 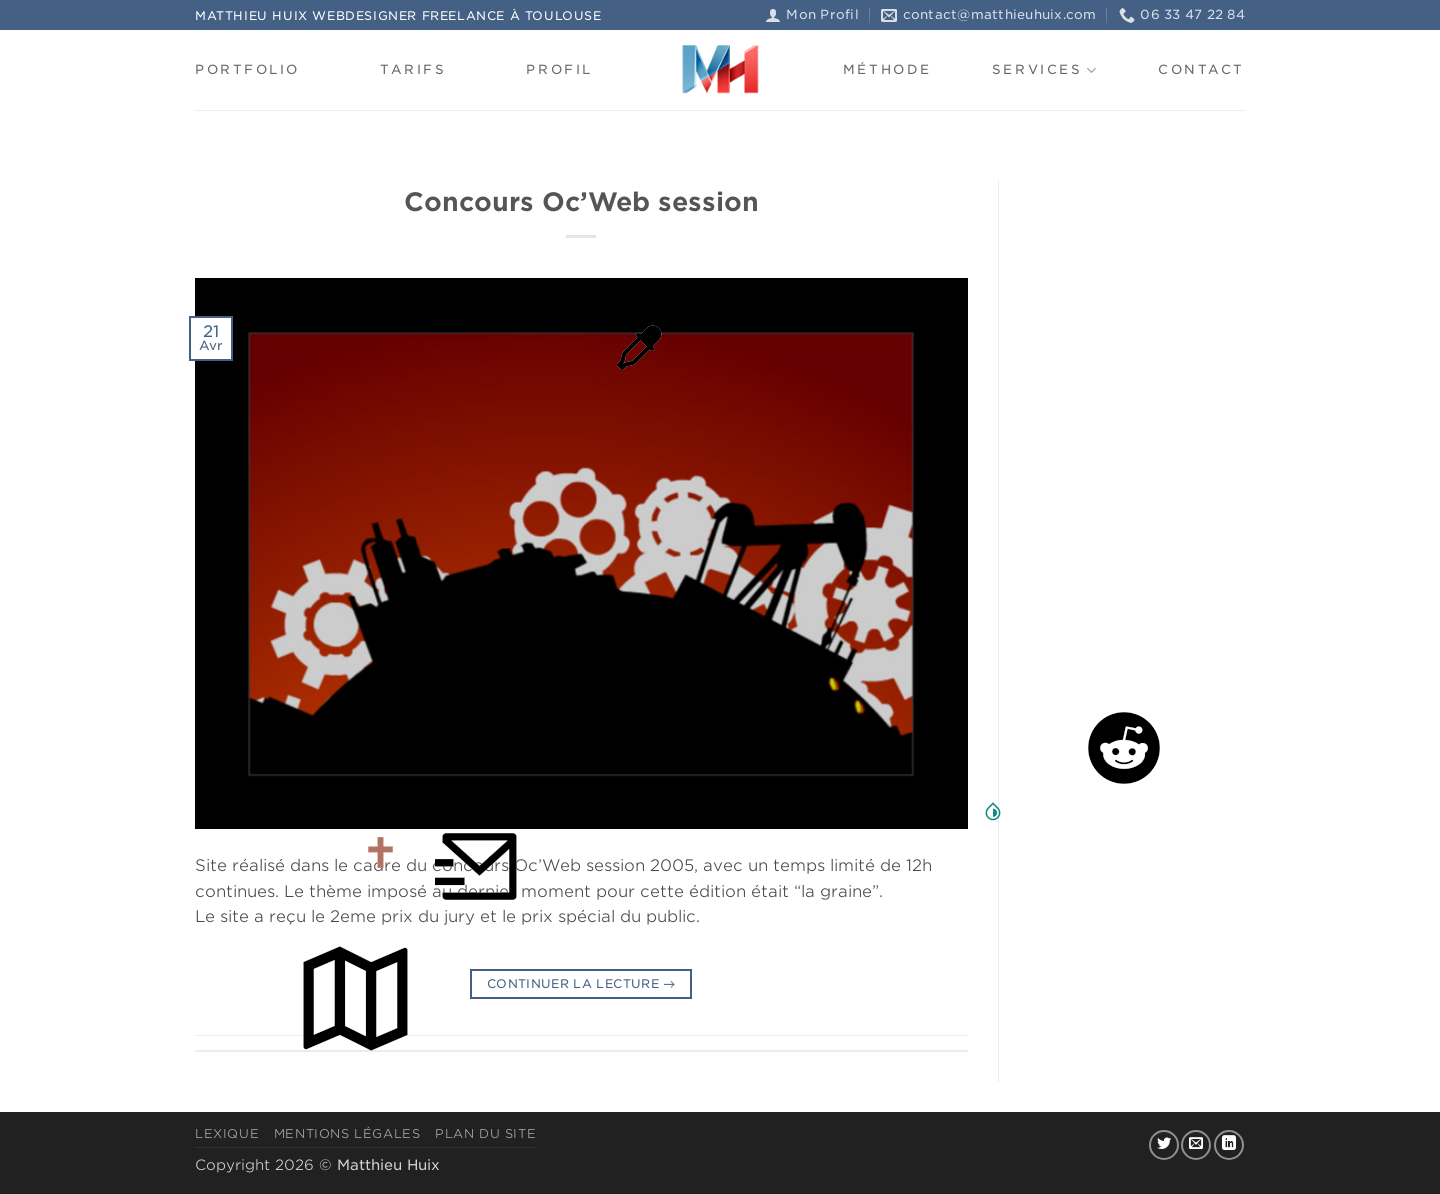 I want to click on adjust color contrast settings, so click(x=993, y=812).